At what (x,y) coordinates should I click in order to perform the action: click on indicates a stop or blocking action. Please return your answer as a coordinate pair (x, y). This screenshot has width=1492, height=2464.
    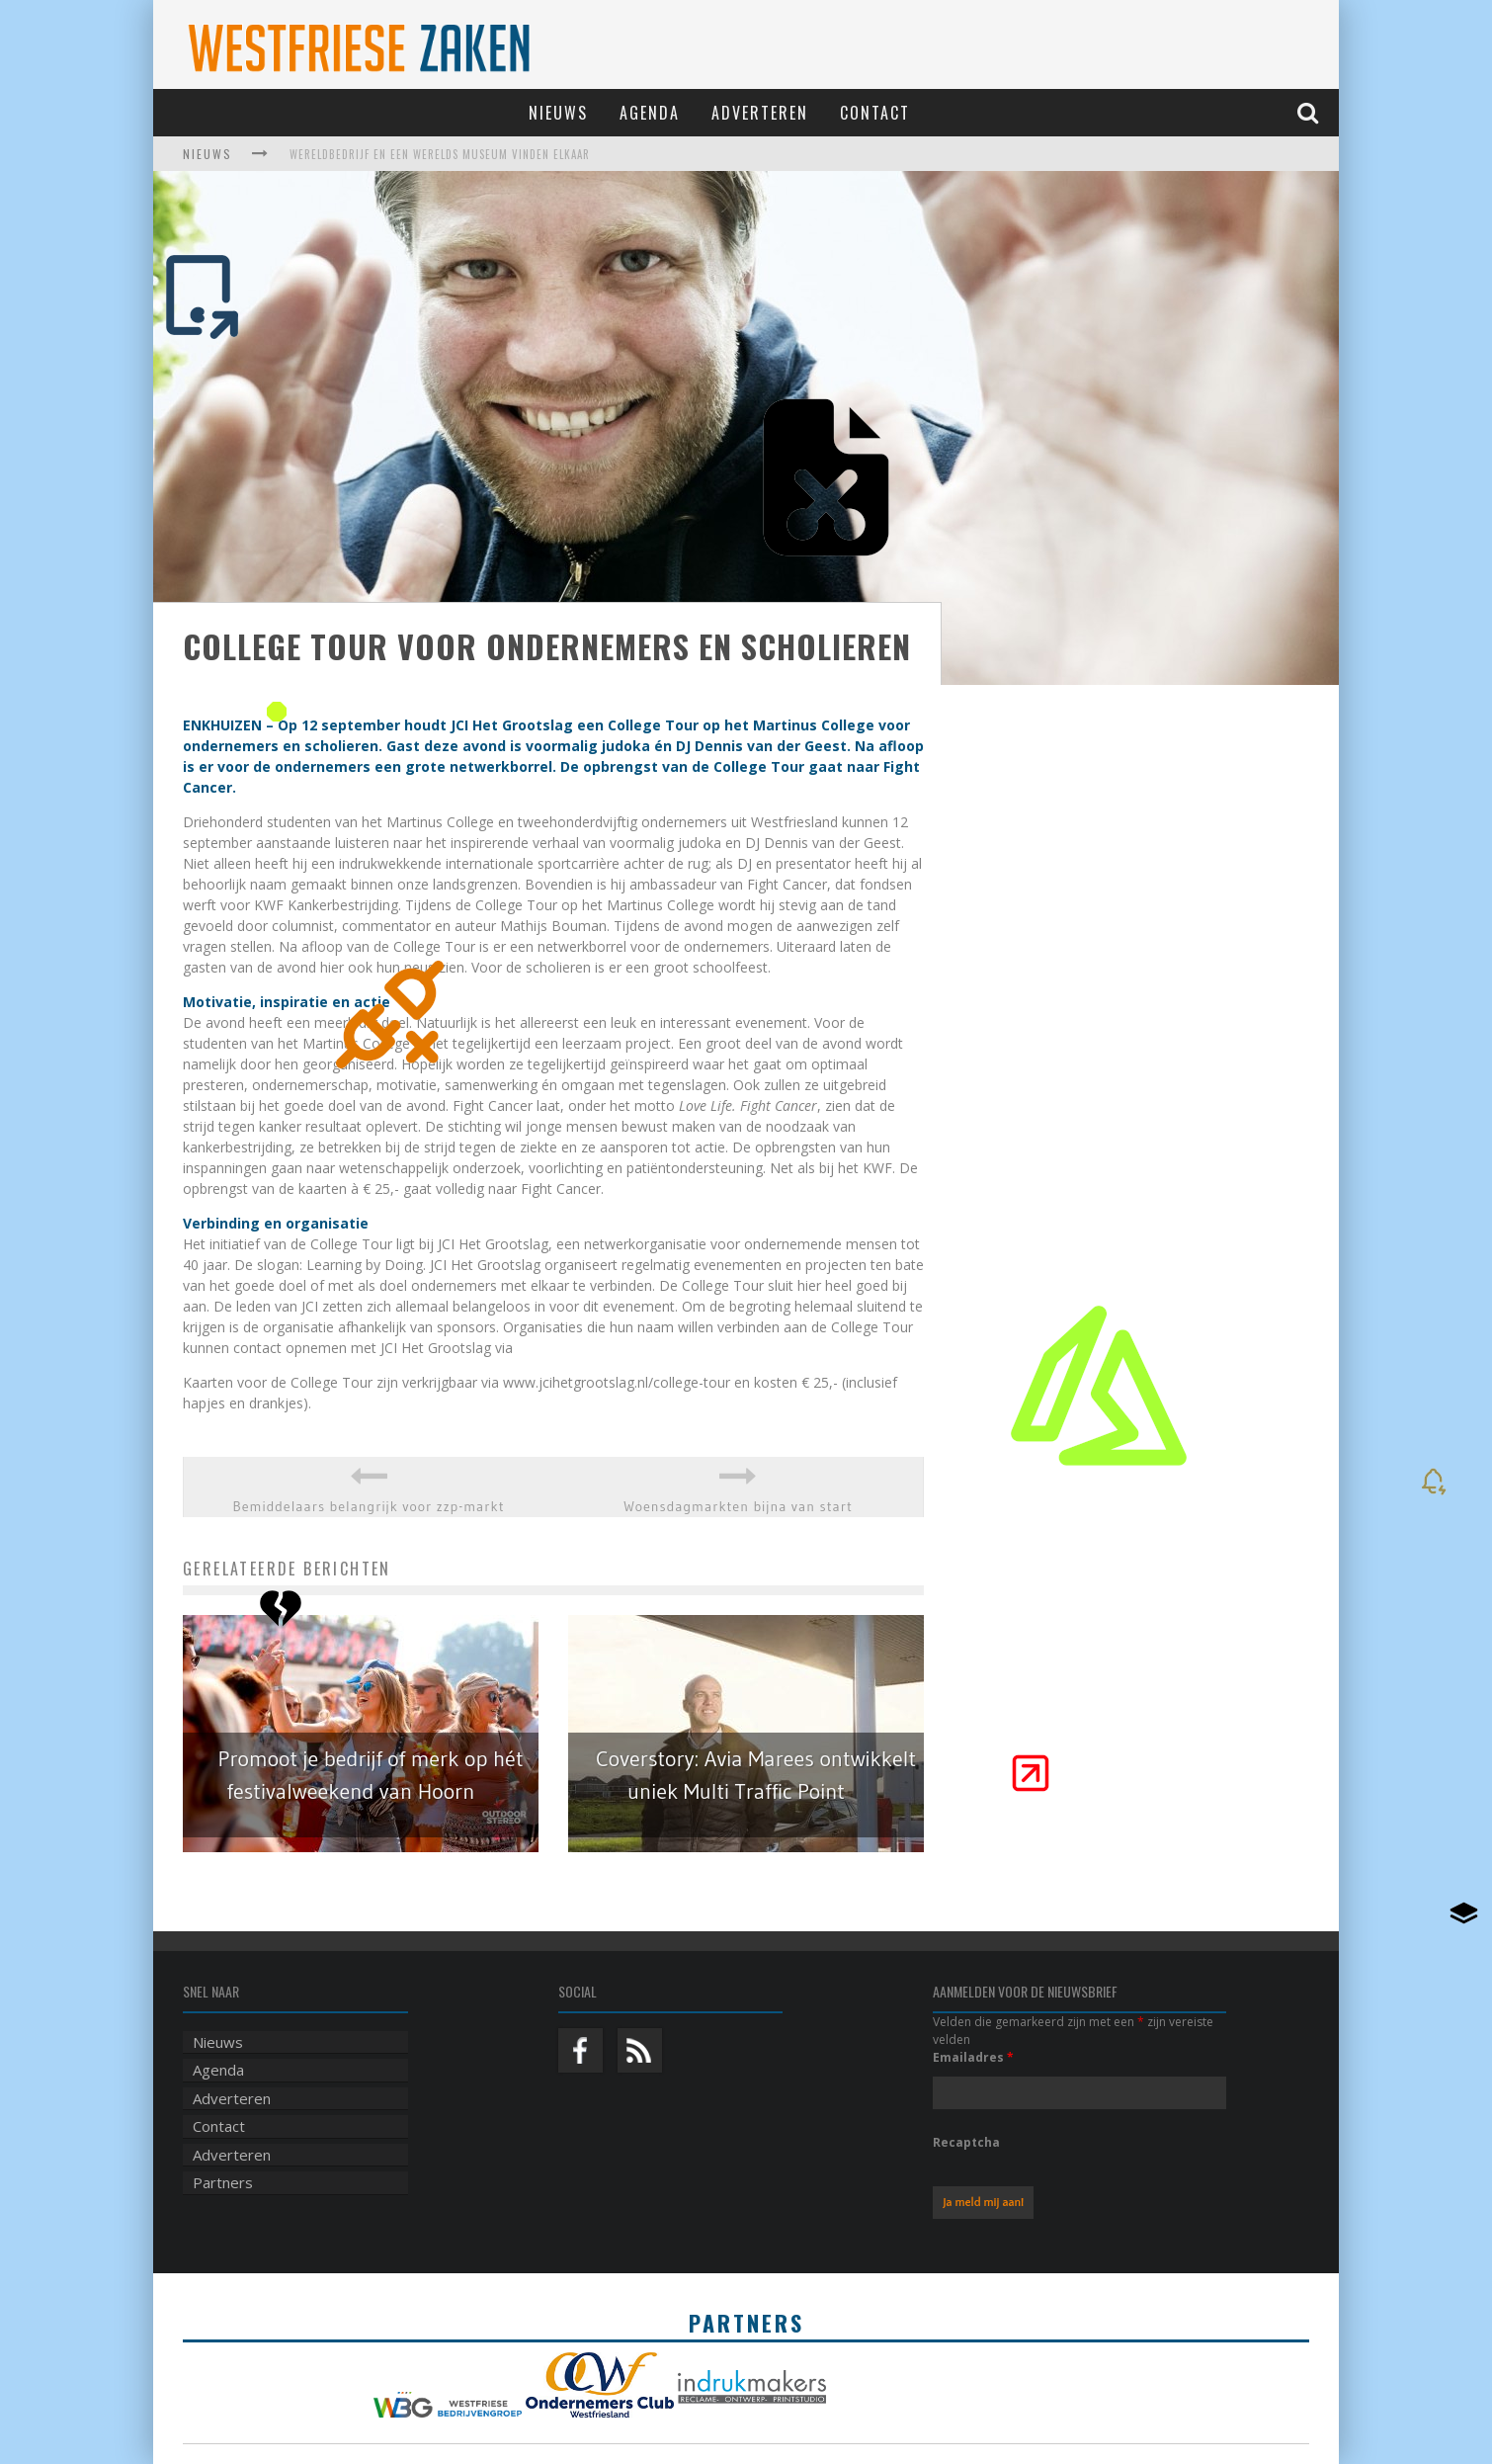
    Looking at the image, I should click on (277, 712).